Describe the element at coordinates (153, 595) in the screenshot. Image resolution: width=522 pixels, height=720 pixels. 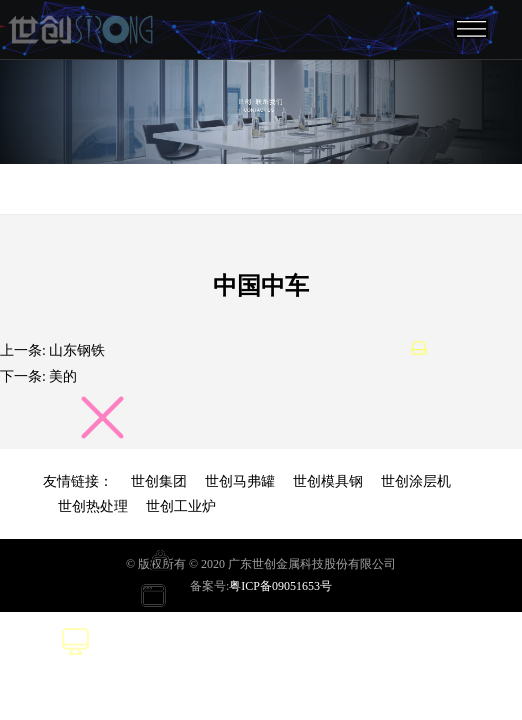
I see `open a new browser window` at that location.